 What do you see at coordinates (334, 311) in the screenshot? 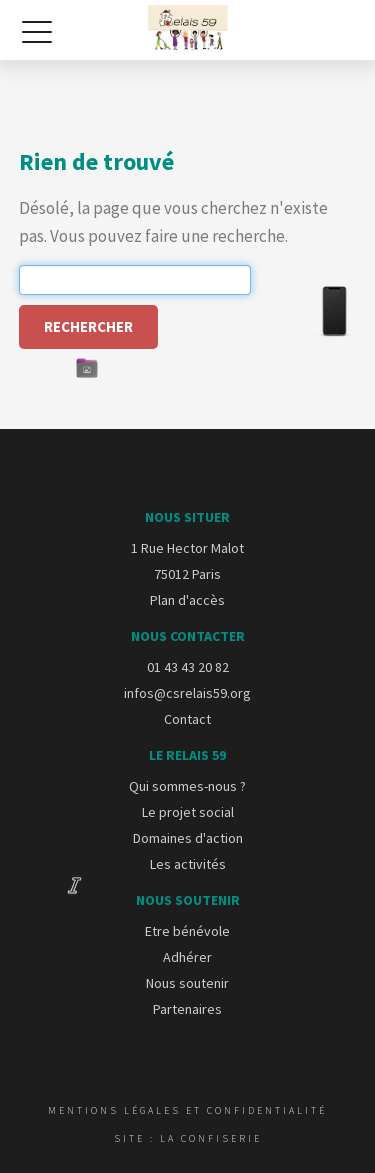
I see `connected iPhone device` at bounding box center [334, 311].